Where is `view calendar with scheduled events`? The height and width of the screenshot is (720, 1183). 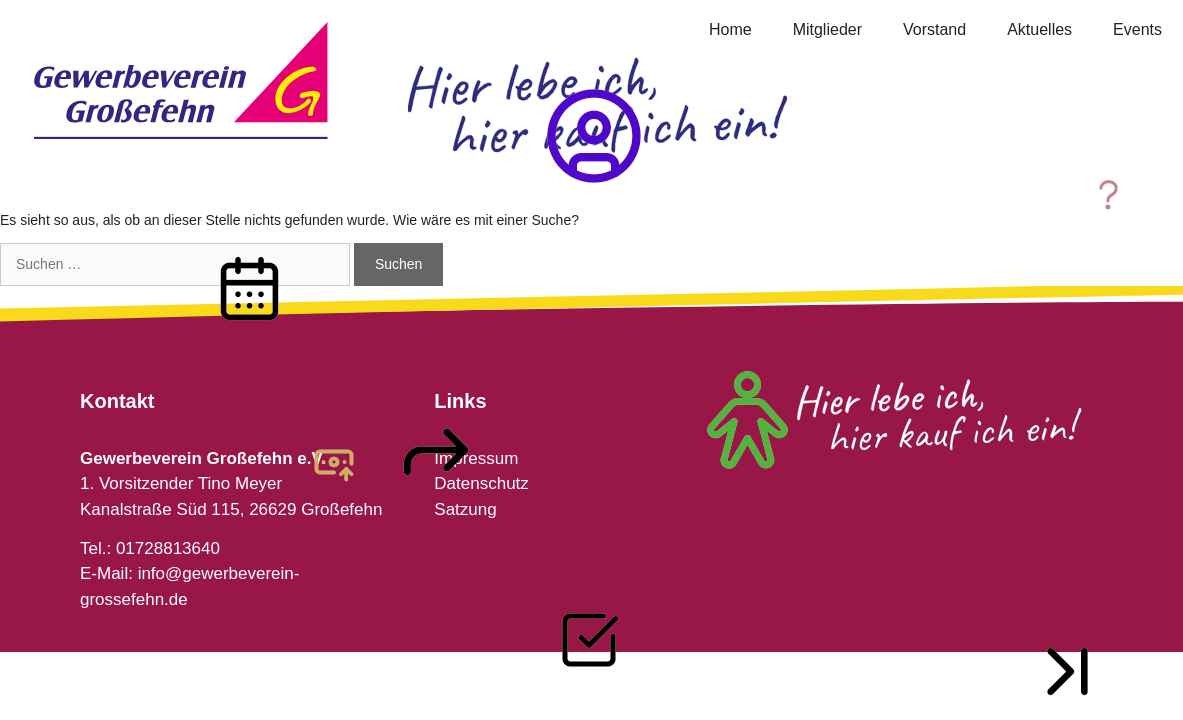 view calendar with scheduled events is located at coordinates (249, 288).